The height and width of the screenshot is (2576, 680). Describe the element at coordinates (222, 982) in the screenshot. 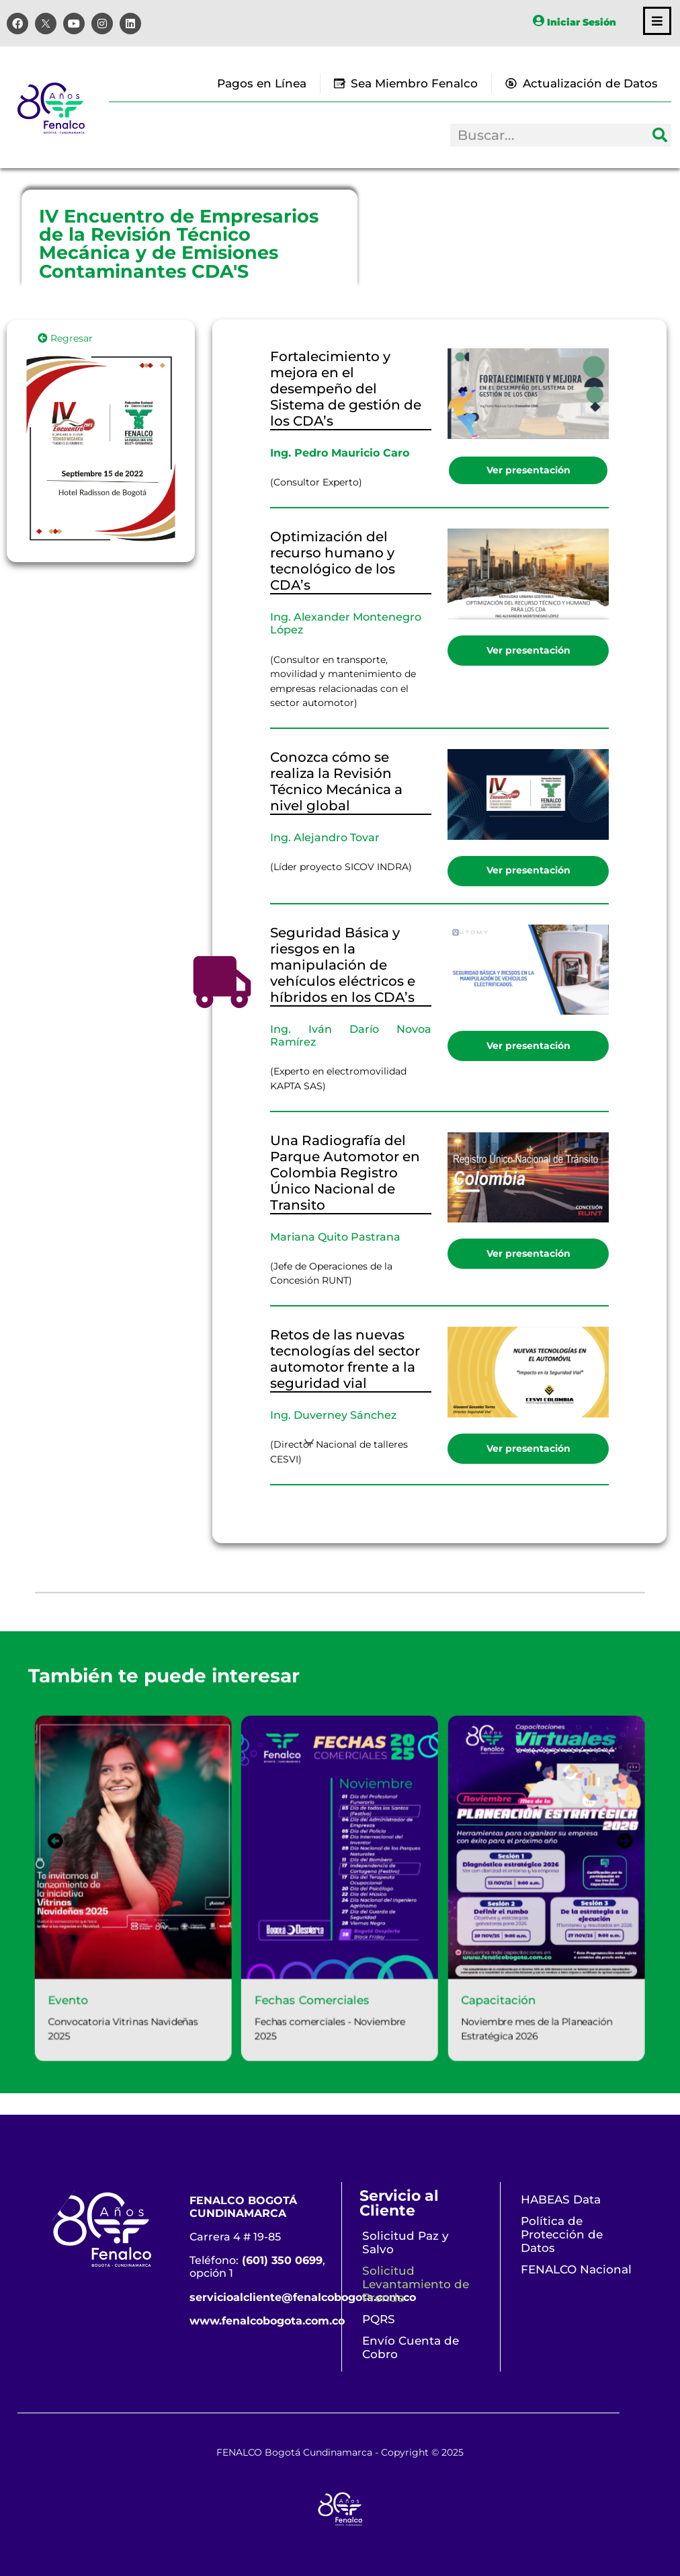

I see `access delivery or shipping options` at that location.